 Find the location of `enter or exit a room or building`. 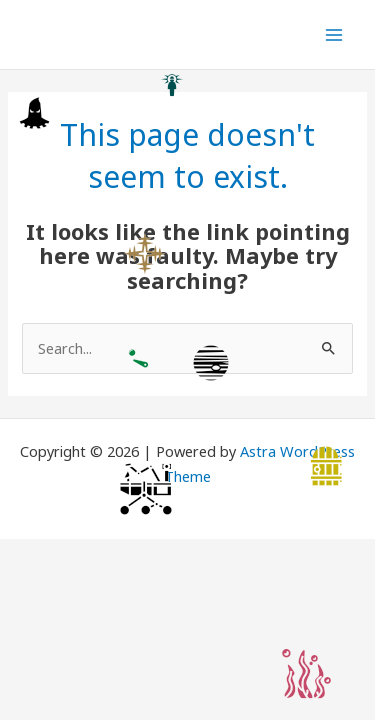

enter or exit a room or building is located at coordinates (325, 466).